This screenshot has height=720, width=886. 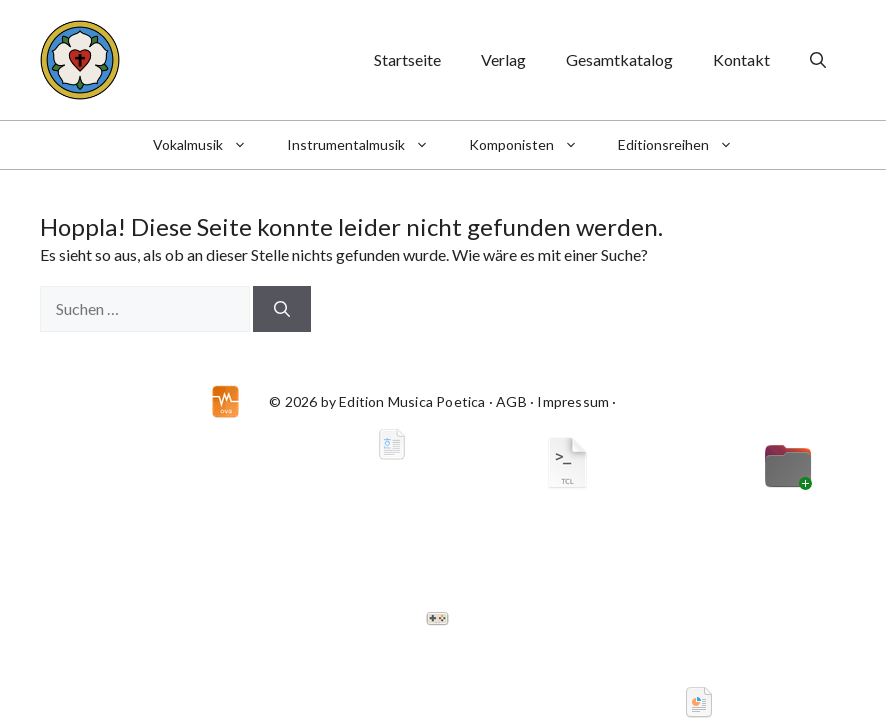 I want to click on open a presentation file, so click(x=699, y=702).